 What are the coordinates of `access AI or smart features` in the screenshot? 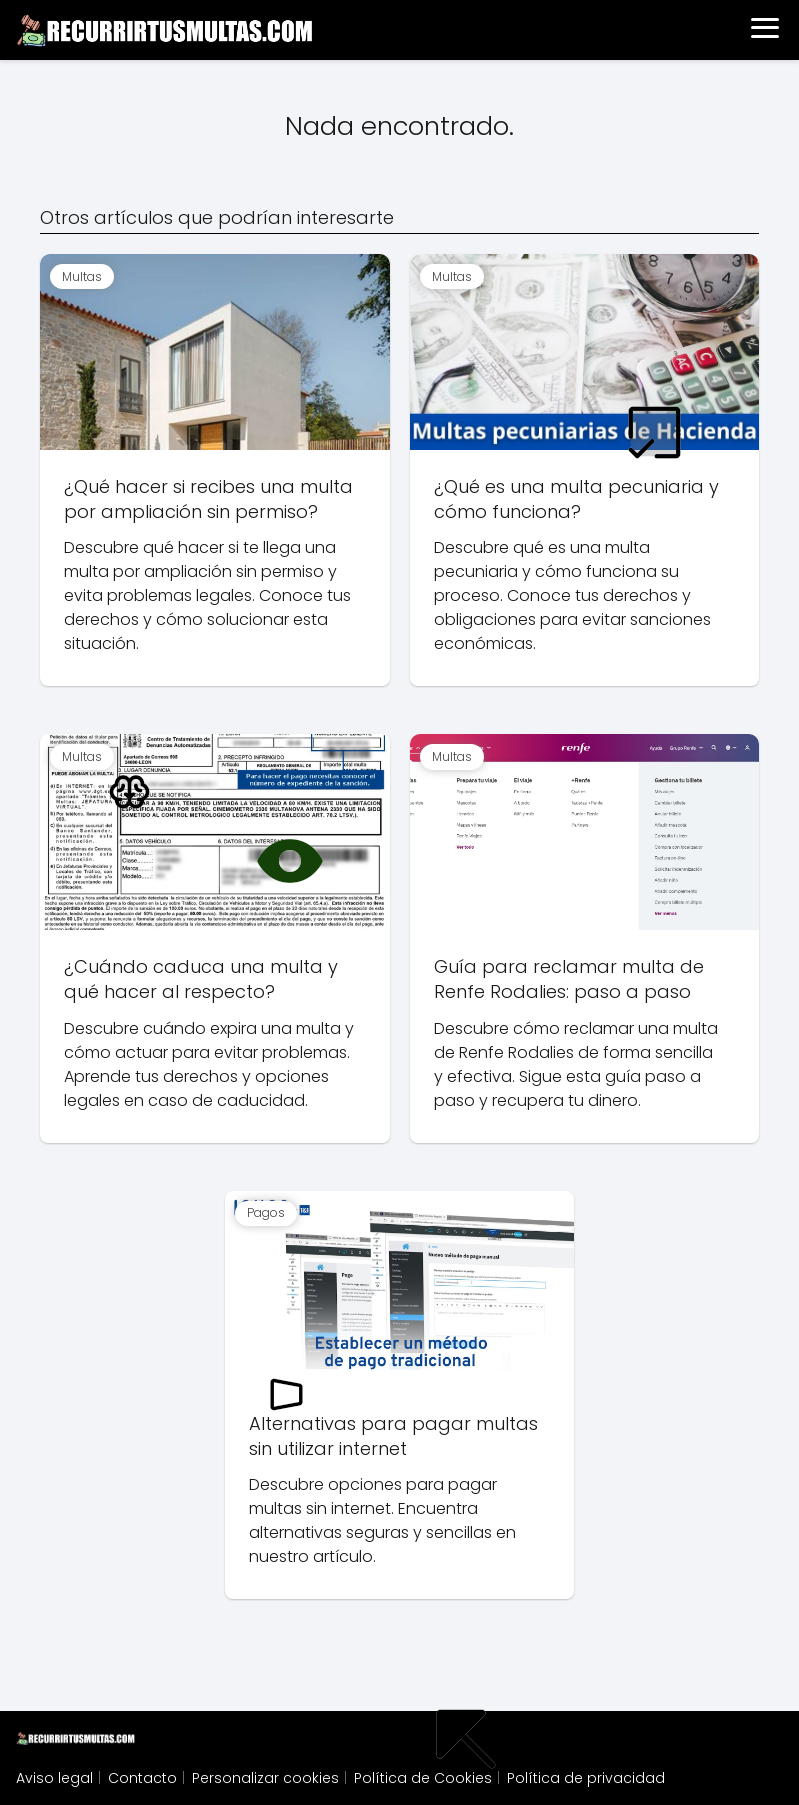 It's located at (129, 792).